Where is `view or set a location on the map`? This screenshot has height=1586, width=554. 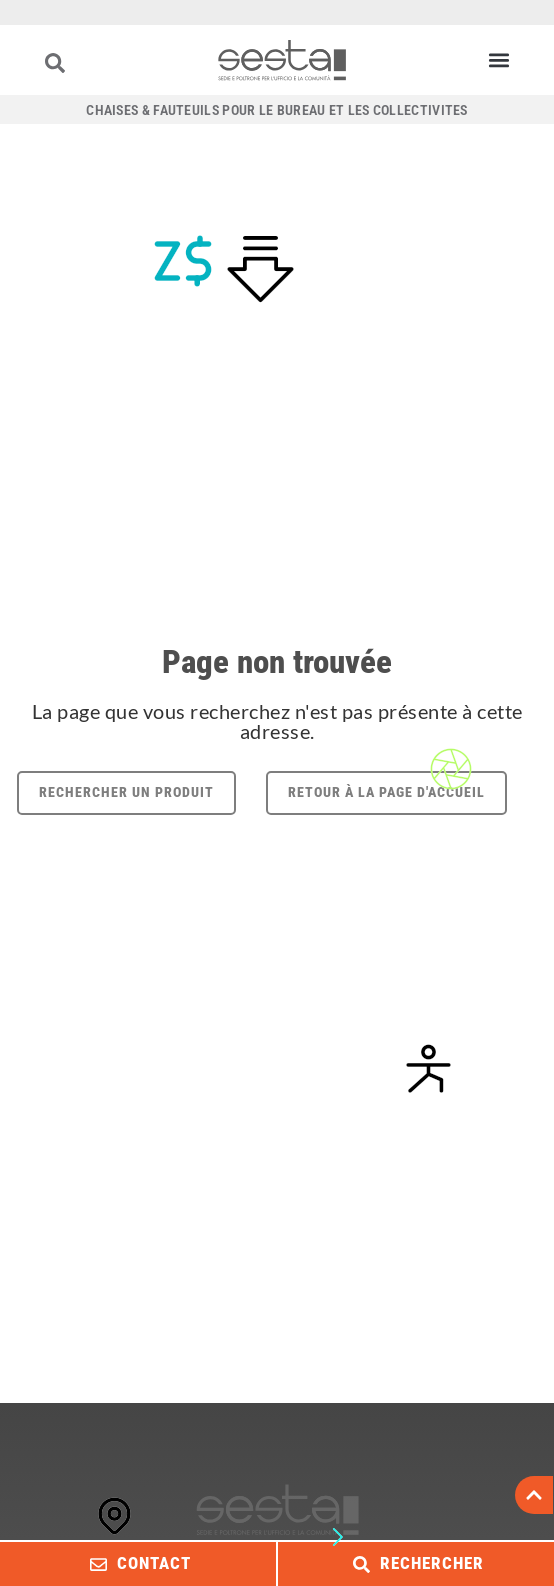
view or set a location on the map is located at coordinates (114, 1515).